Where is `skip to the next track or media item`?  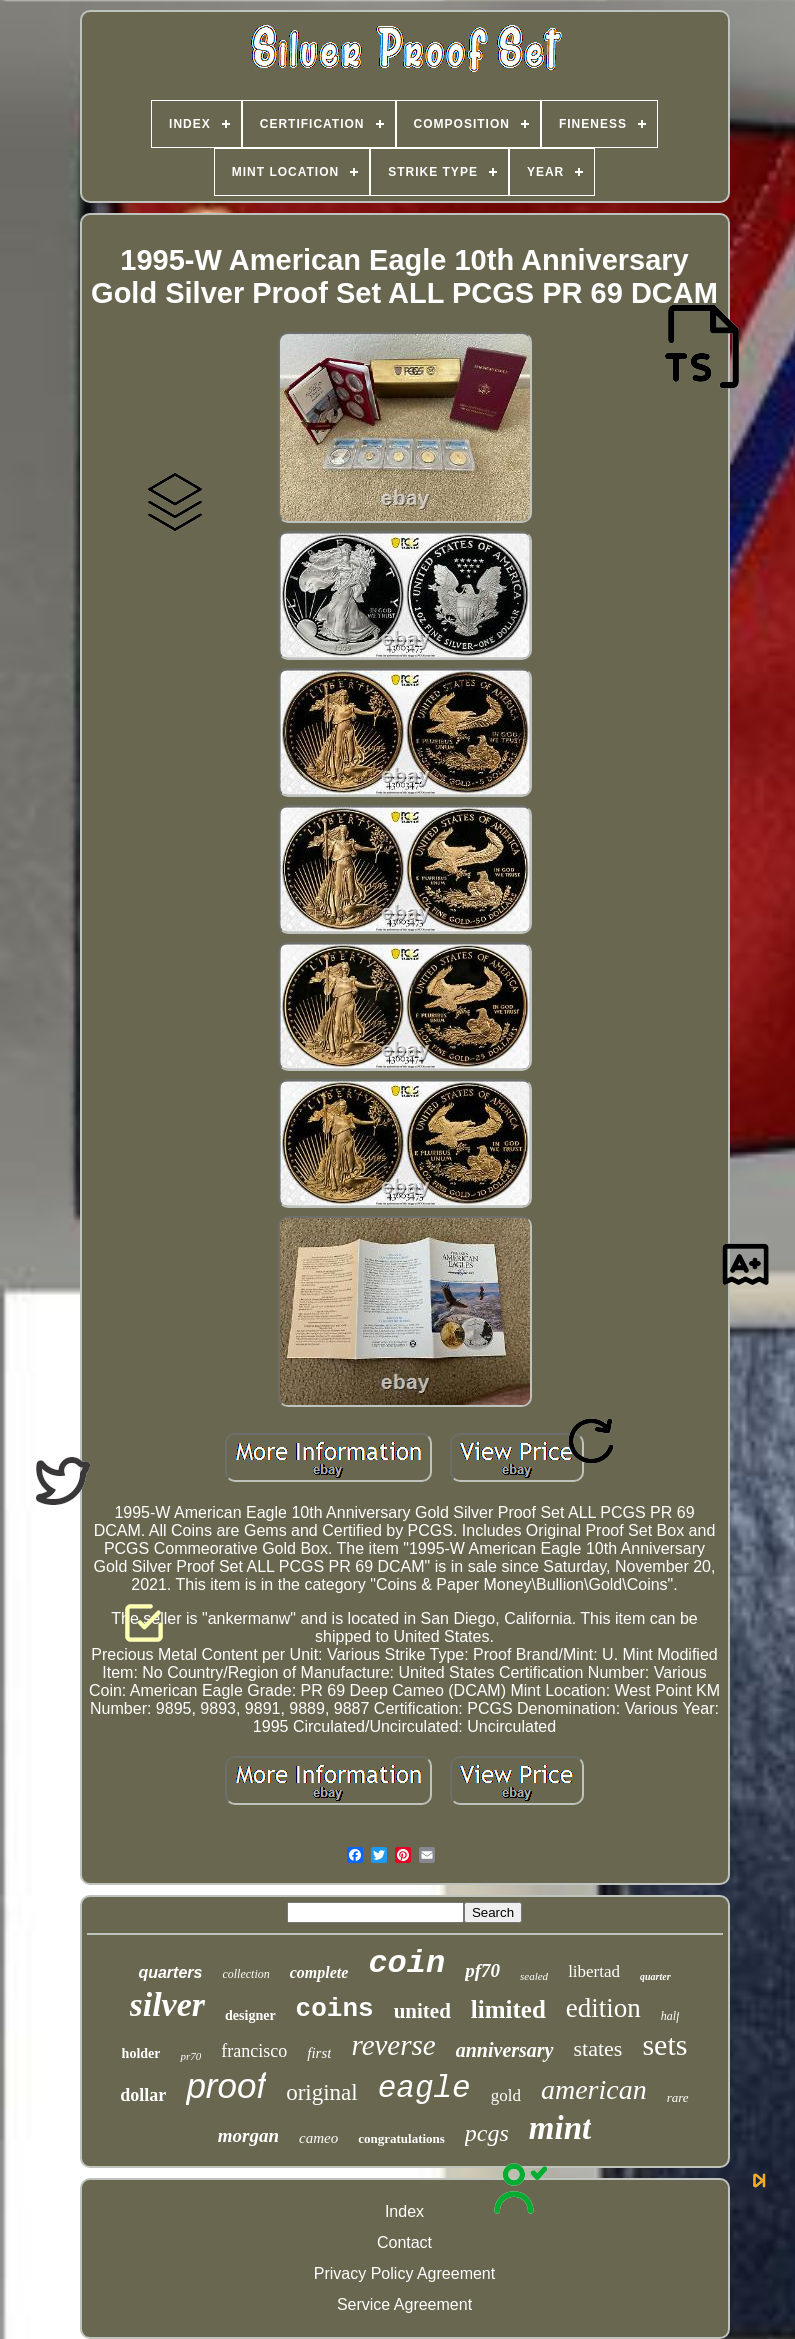 skip to the next track or media item is located at coordinates (759, 2180).